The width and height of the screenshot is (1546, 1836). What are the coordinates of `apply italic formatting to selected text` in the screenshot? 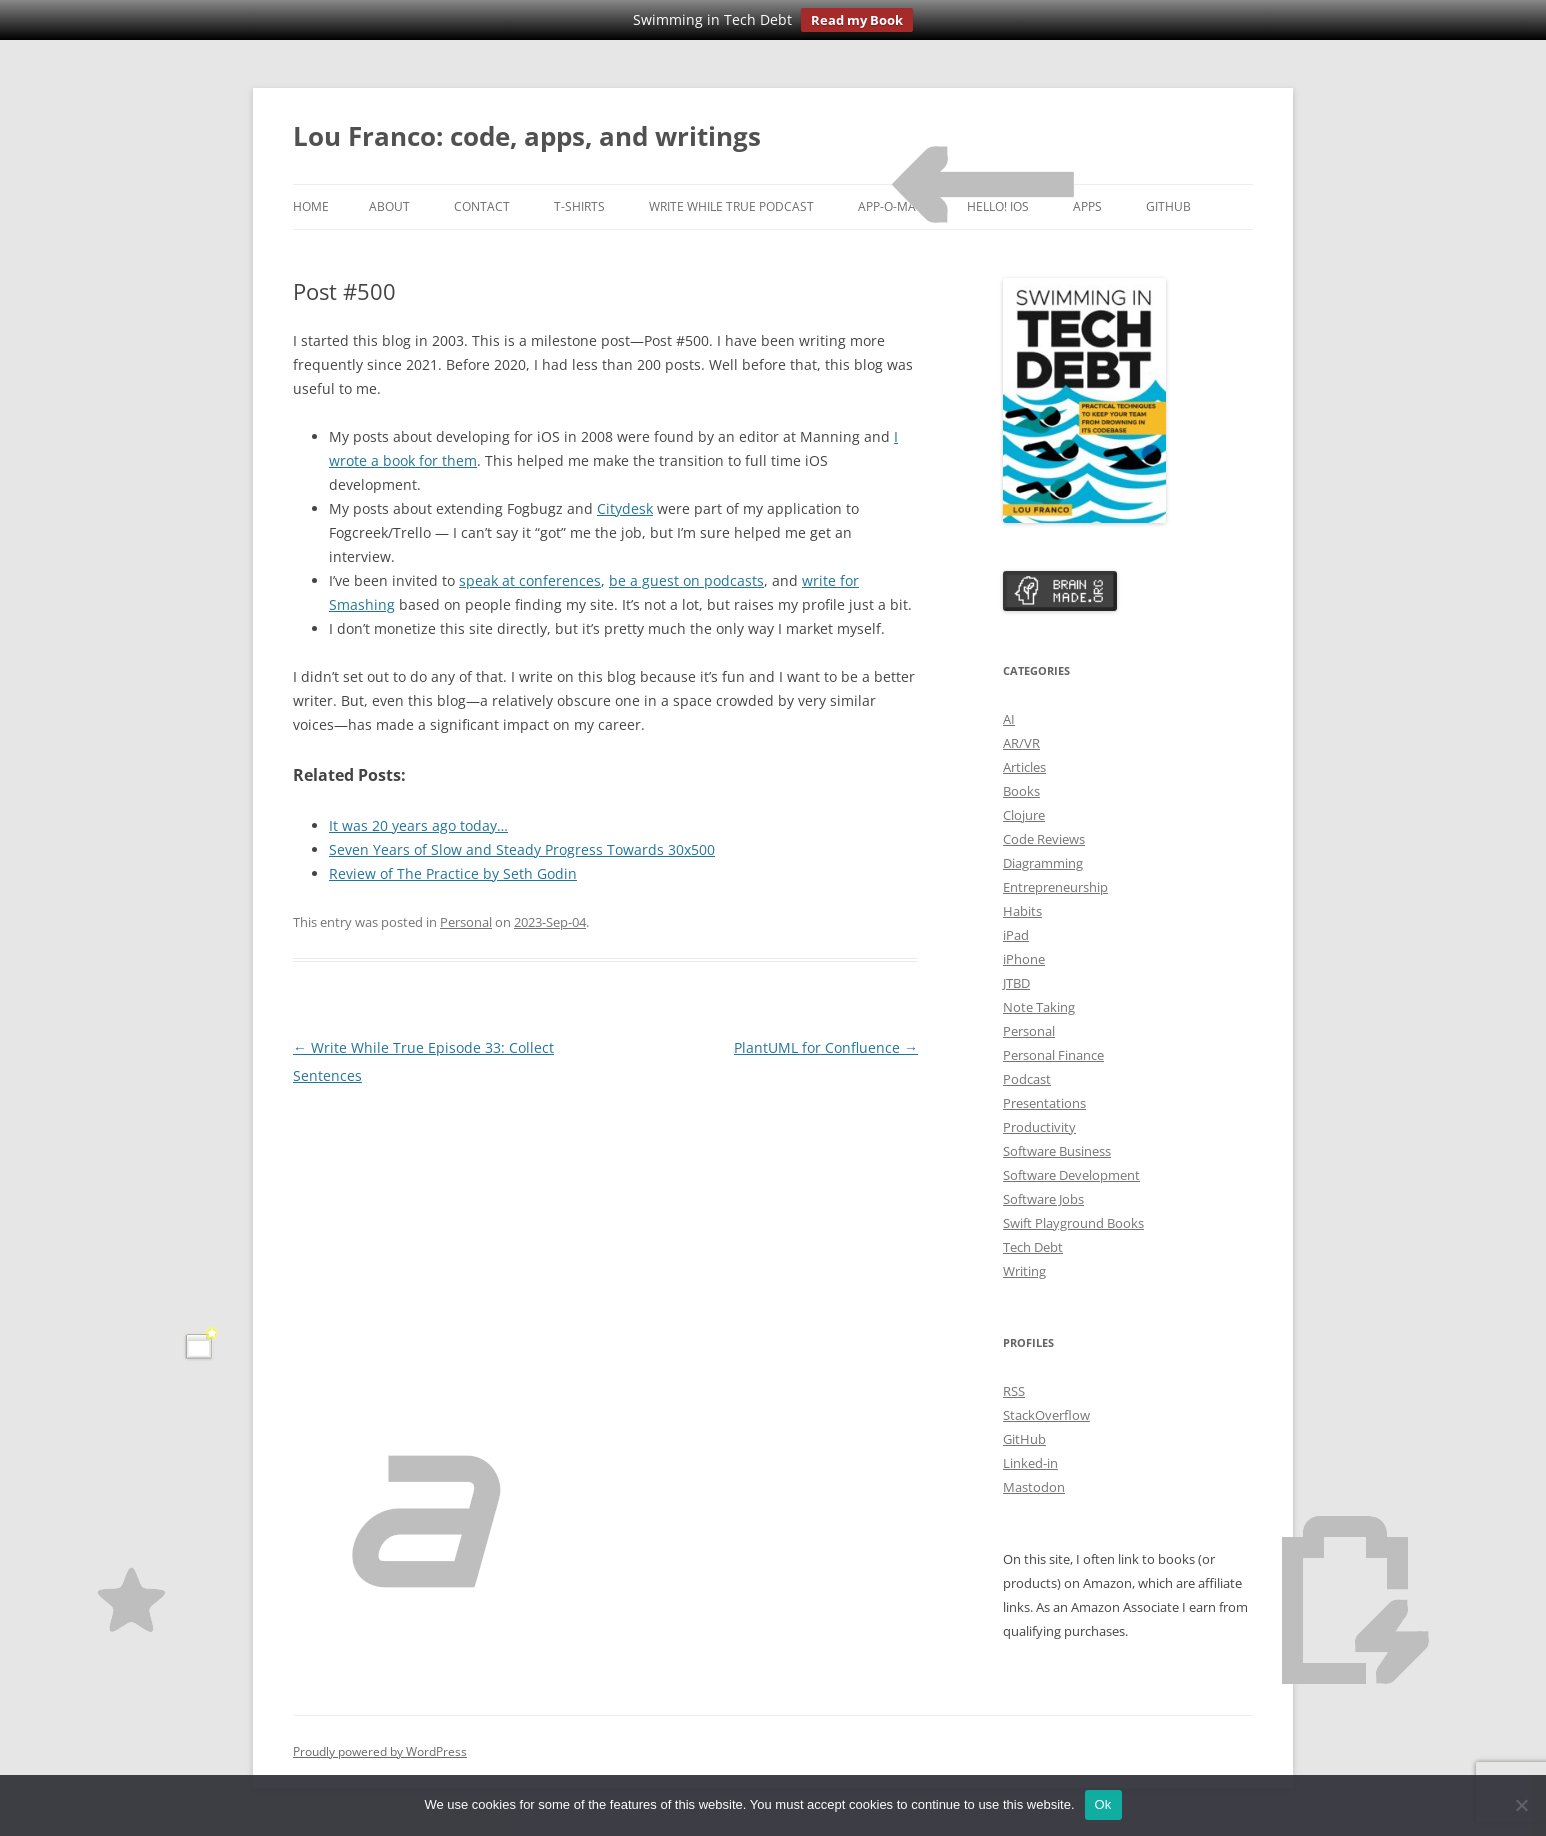 It's located at (434, 1521).